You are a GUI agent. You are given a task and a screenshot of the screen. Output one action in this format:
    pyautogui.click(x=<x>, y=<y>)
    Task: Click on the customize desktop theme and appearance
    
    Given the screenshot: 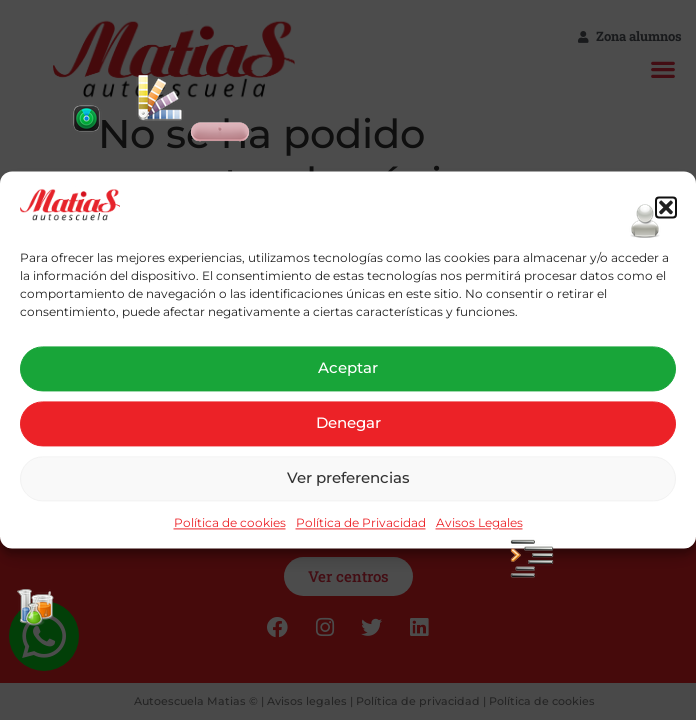 What is the action you would take?
    pyautogui.click(x=160, y=98)
    